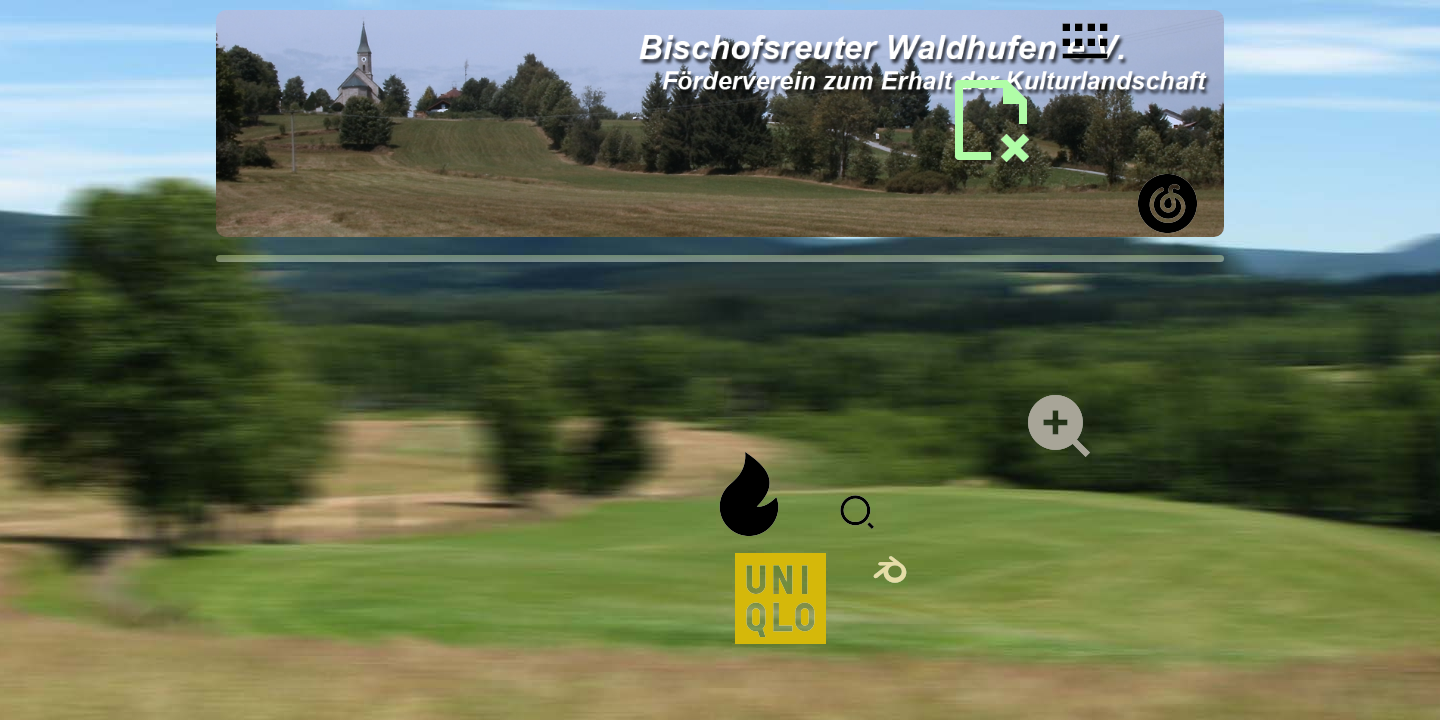 This screenshot has height=720, width=1440. I want to click on indicates trending or popular content, so click(749, 493).